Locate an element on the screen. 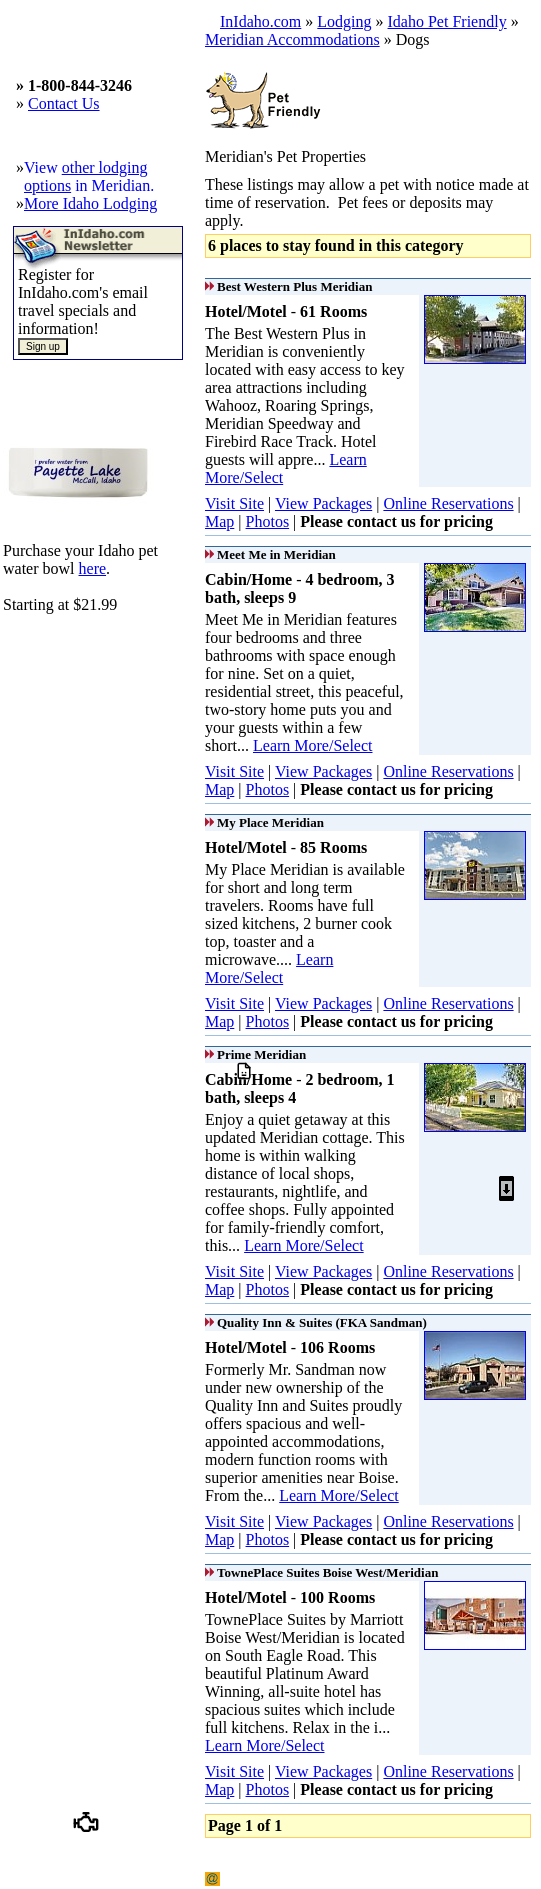  system update available for download is located at coordinates (506, 1188).